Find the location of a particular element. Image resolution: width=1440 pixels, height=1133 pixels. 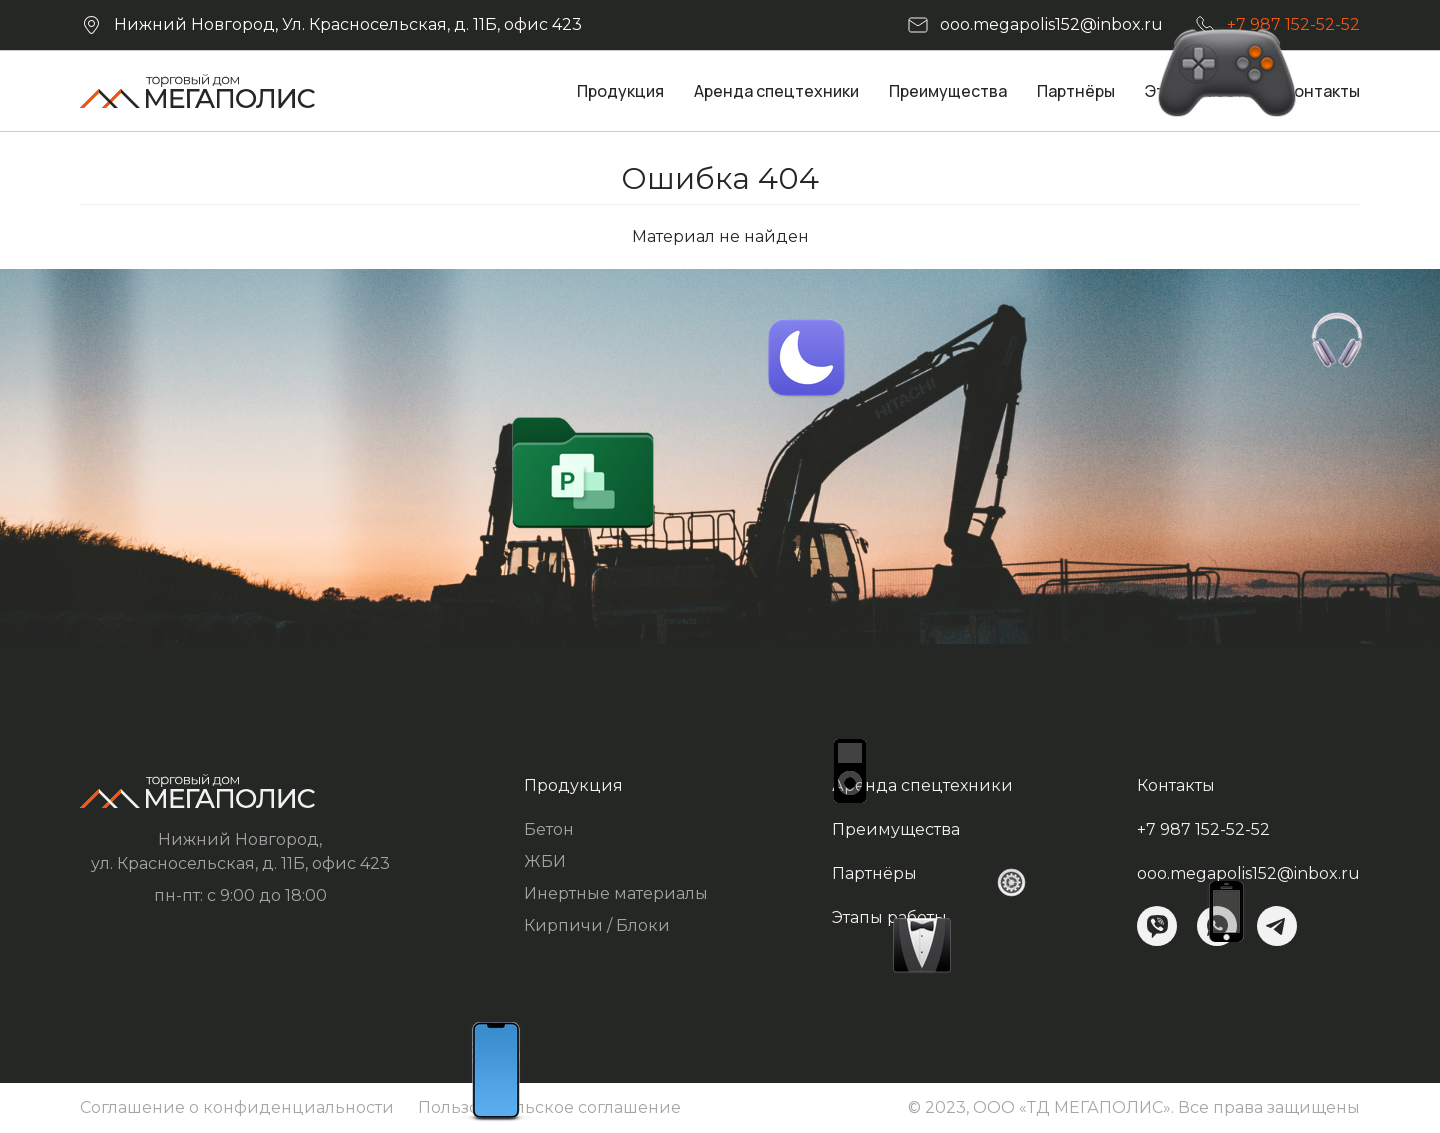

open settings or preferences is located at coordinates (1011, 882).